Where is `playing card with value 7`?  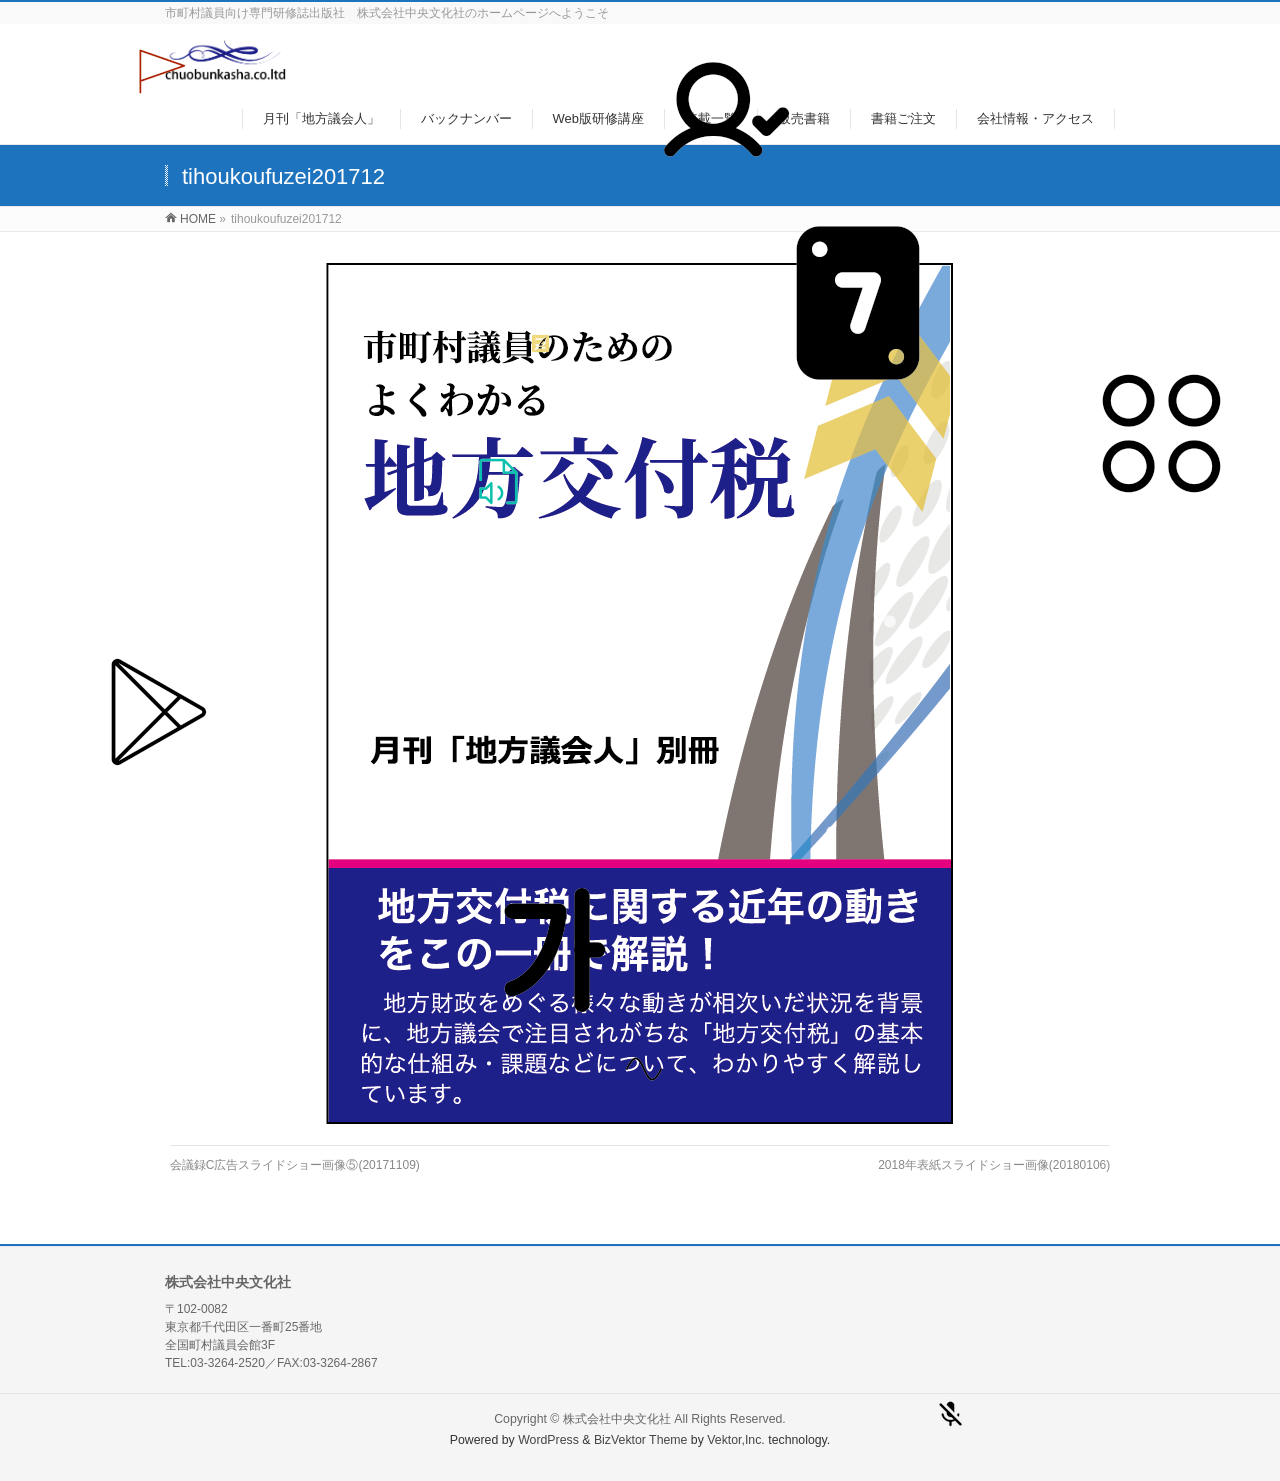 playing card with value 7 is located at coordinates (858, 303).